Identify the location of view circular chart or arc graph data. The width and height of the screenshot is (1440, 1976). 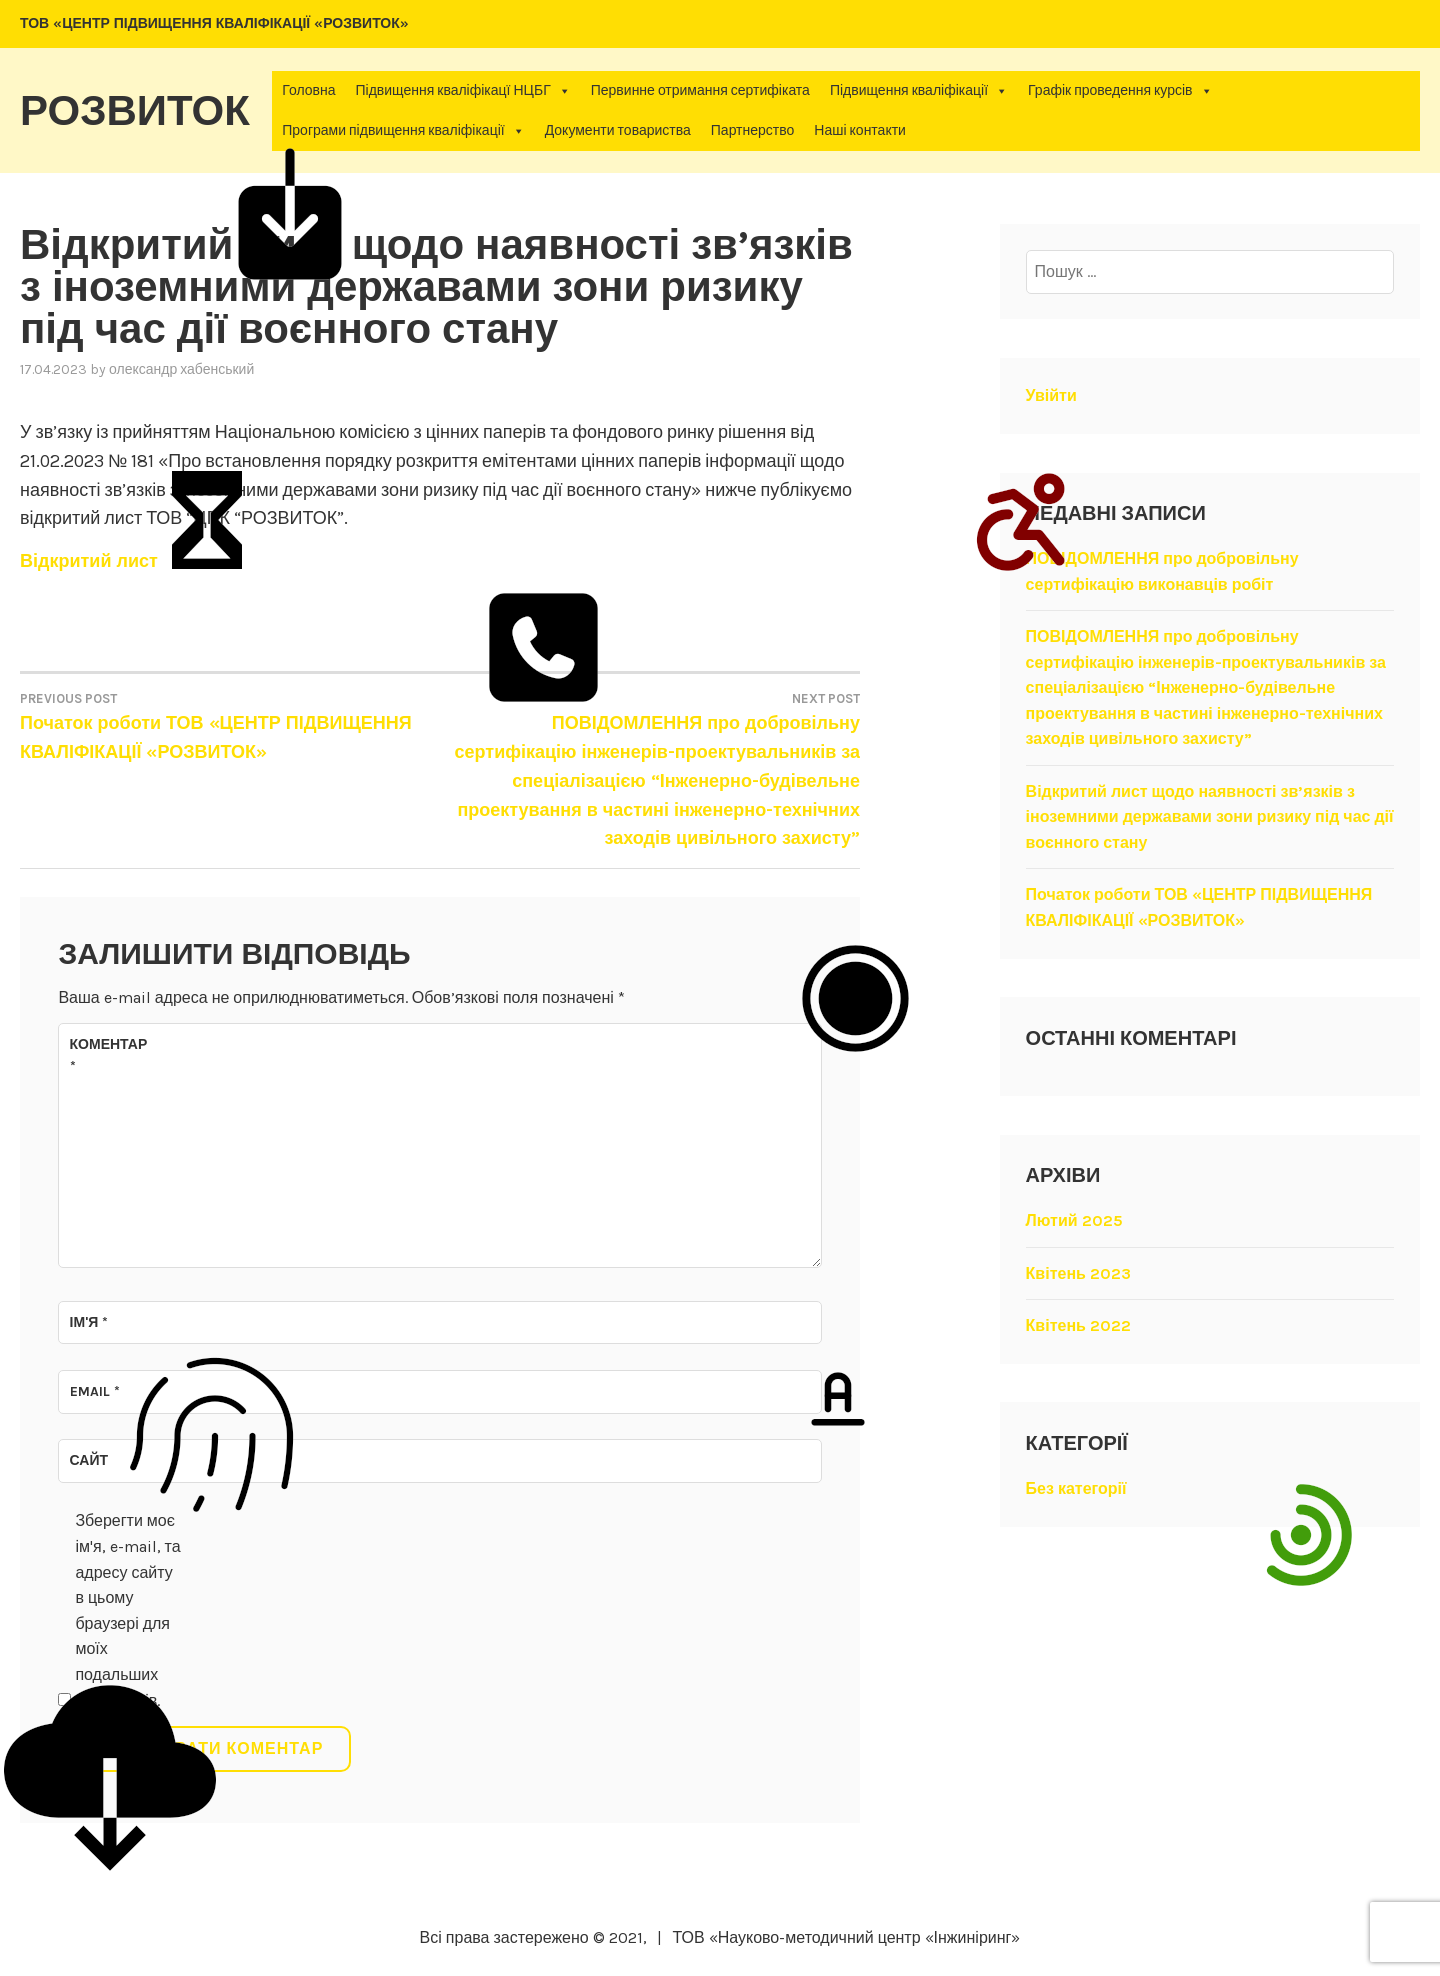
(1301, 1535).